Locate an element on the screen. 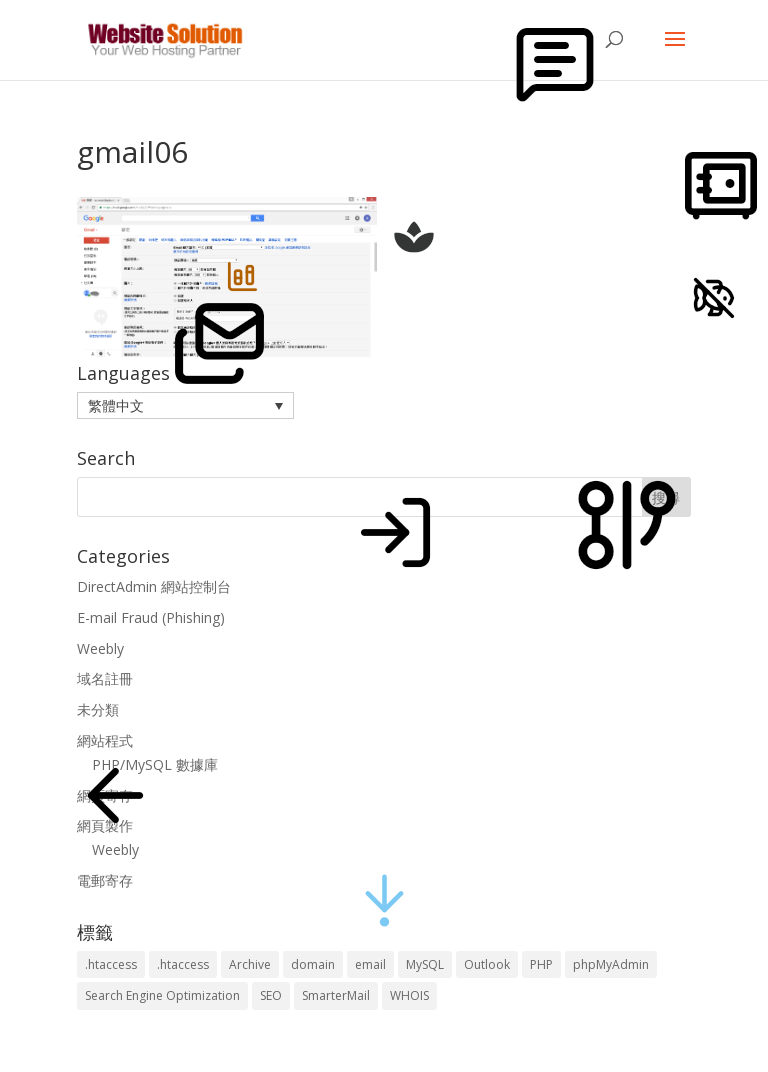 The height and width of the screenshot is (1072, 768). indicates no fishing allowed is located at coordinates (714, 298).